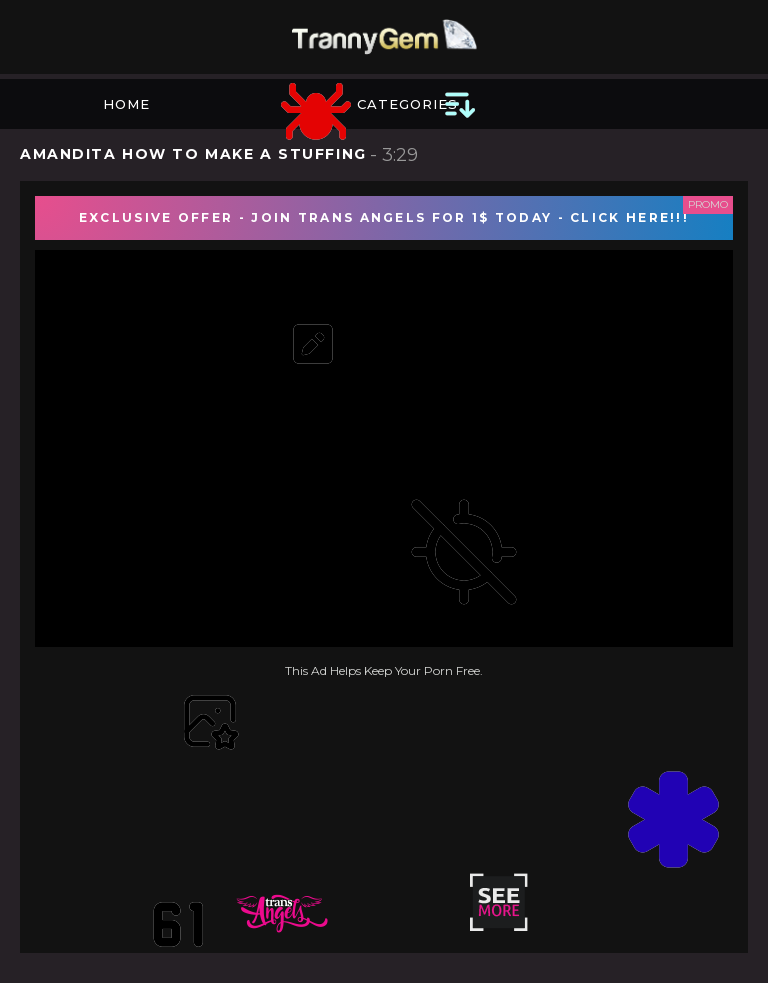  Describe the element at coordinates (313, 344) in the screenshot. I see `edit or compose a new entry` at that location.